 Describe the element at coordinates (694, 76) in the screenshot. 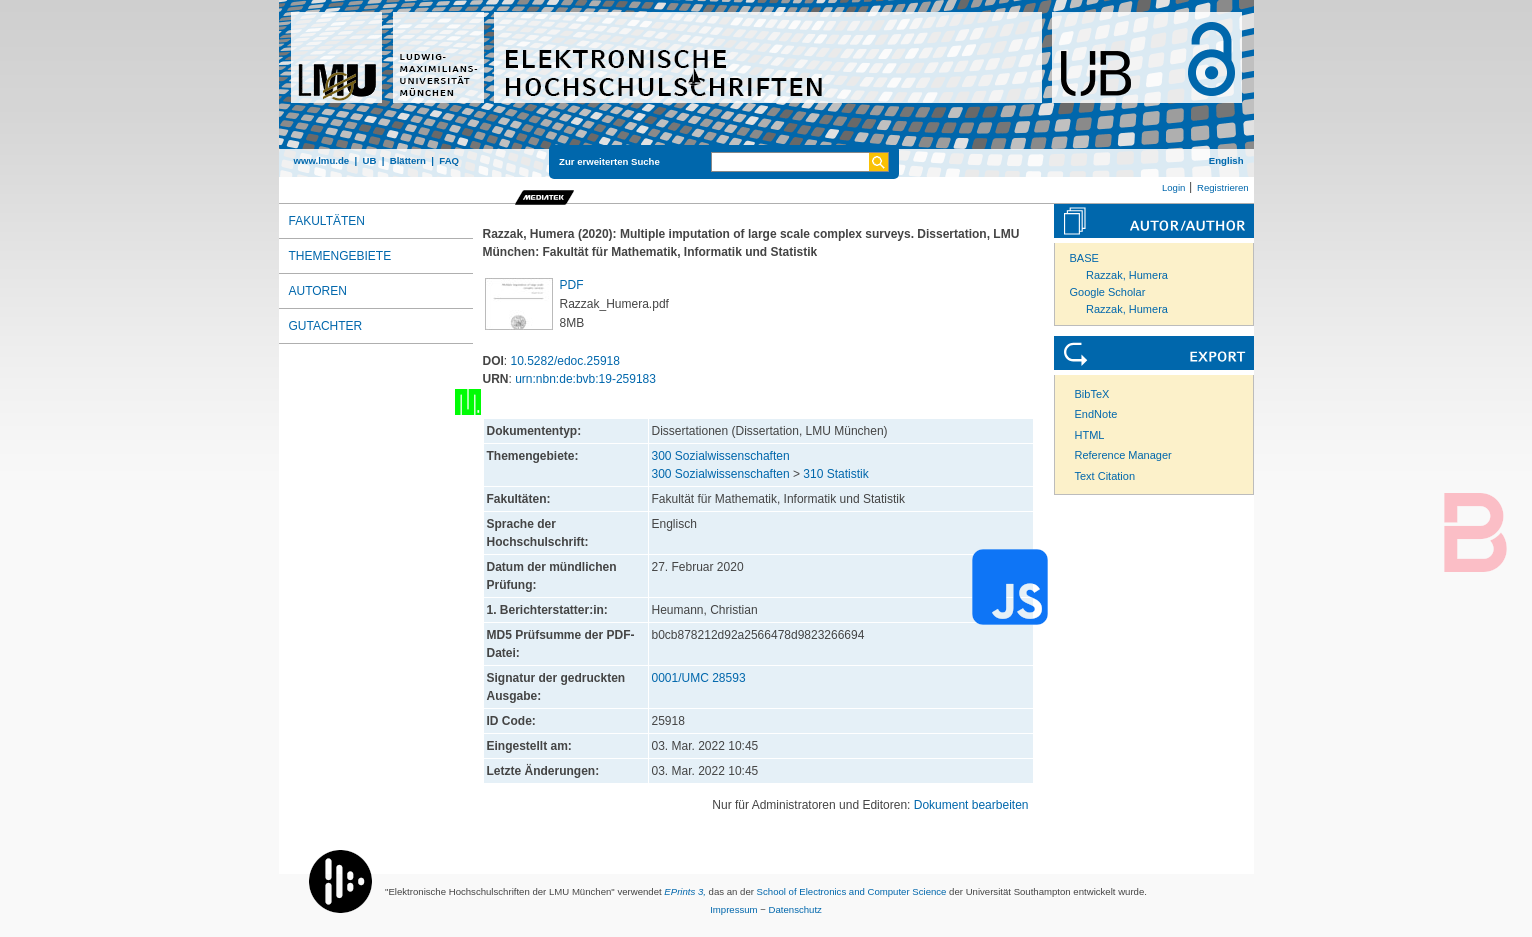

I see `istio service mesh logo` at that location.